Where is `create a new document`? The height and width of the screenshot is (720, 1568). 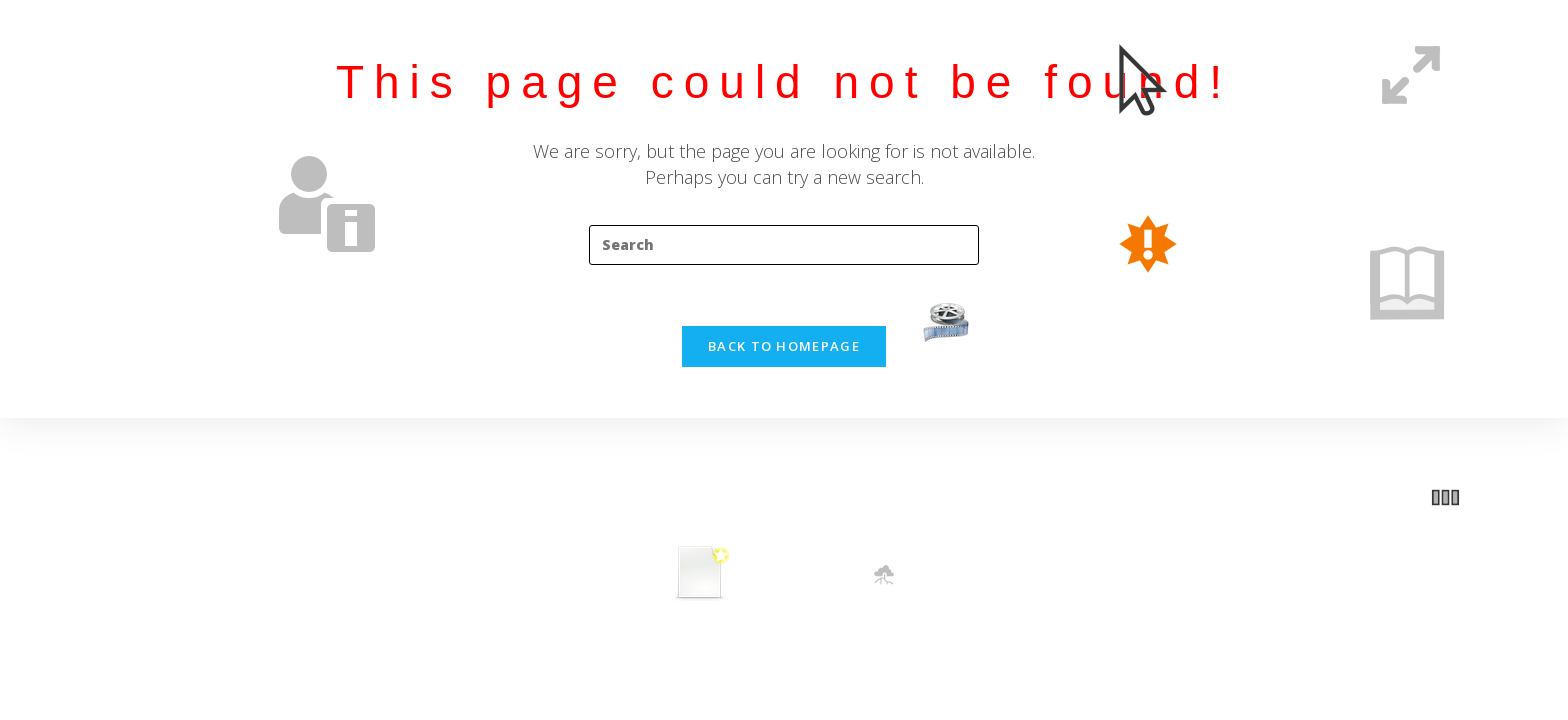
create a new document is located at coordinates (703, 572).